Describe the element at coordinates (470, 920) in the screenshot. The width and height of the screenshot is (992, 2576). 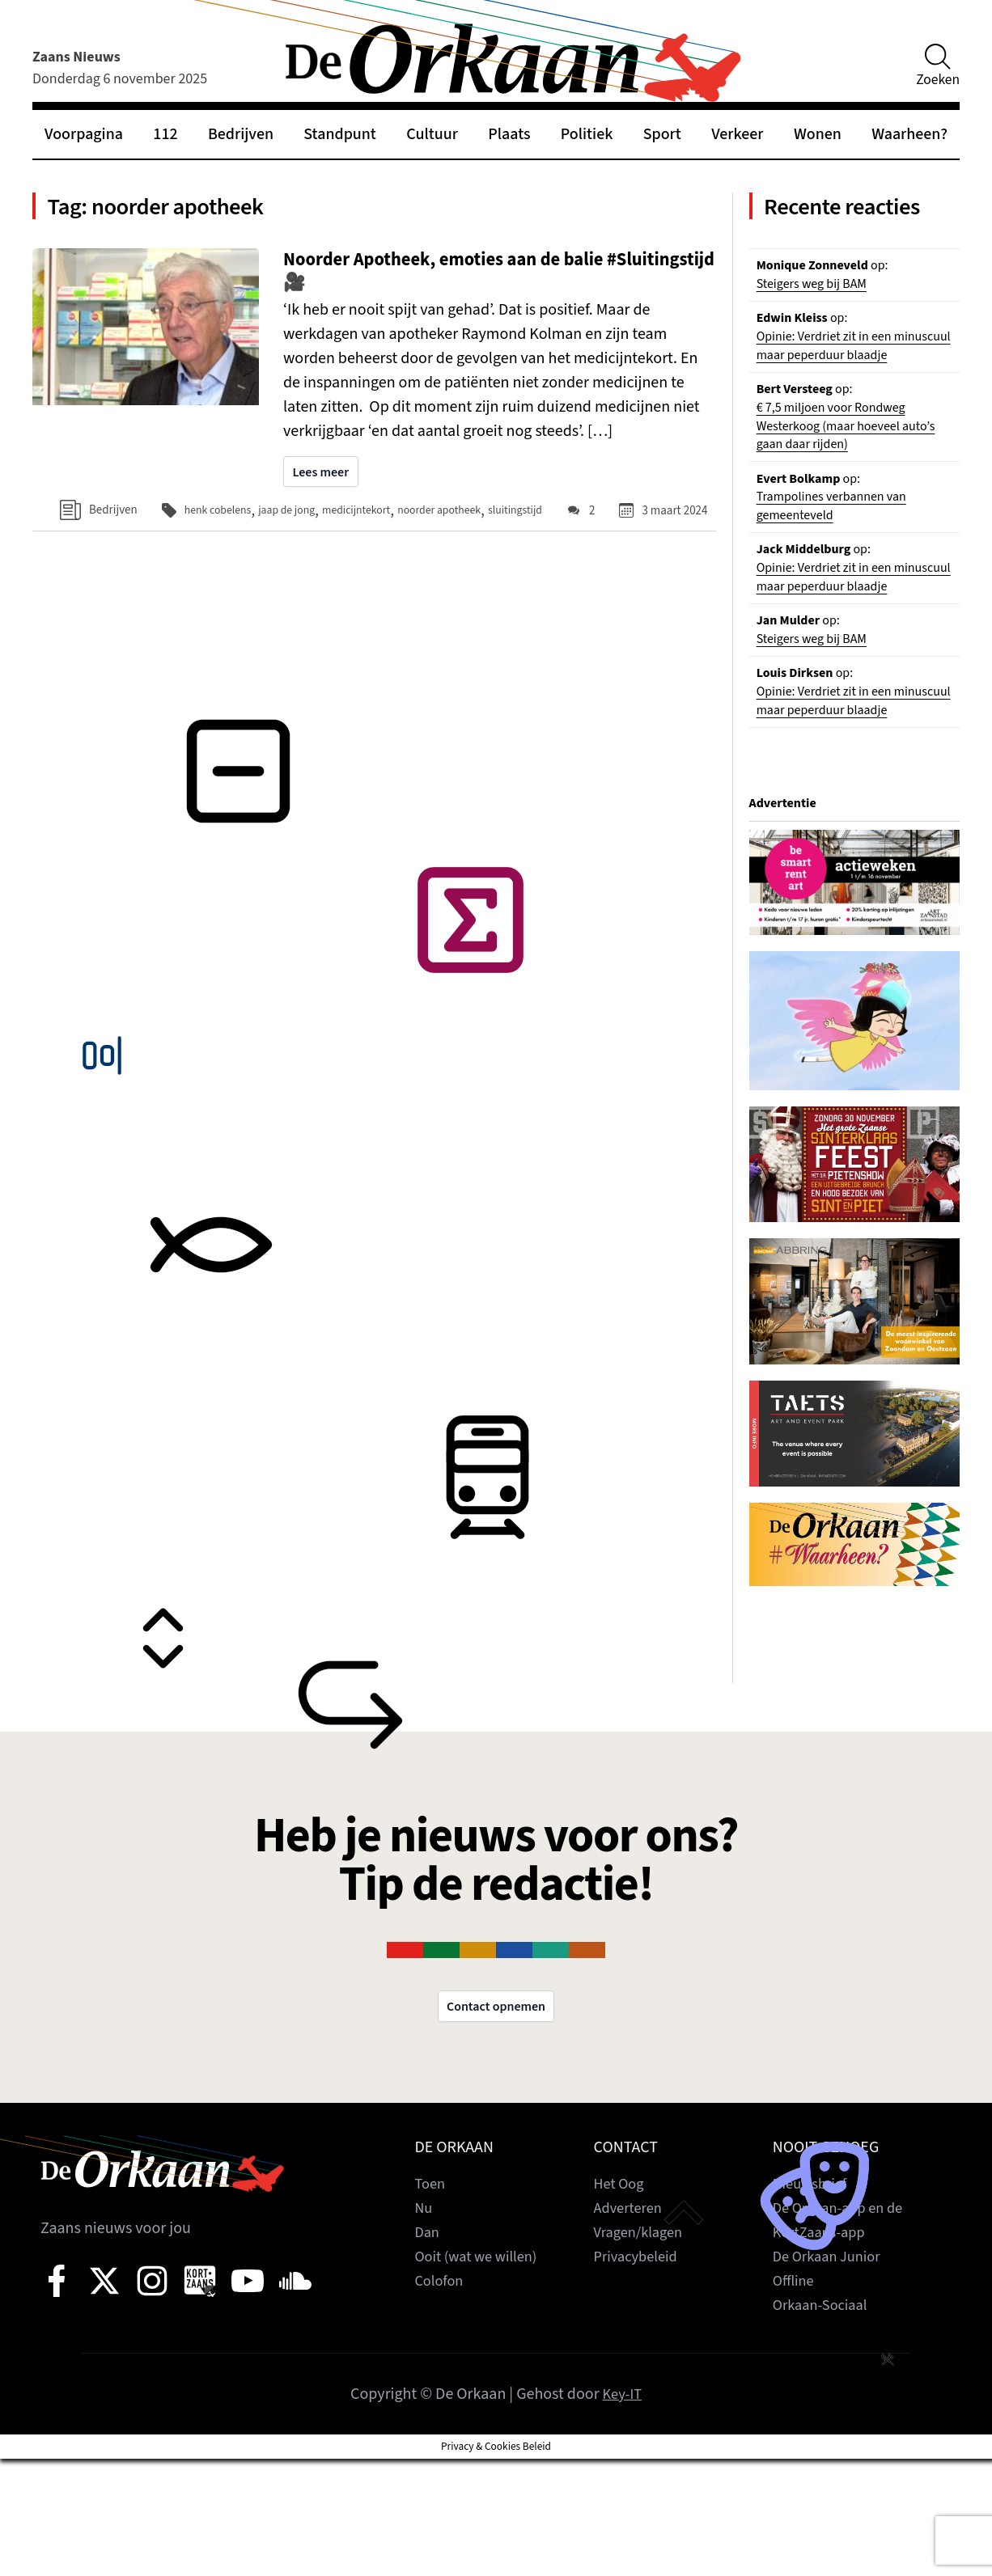
I see `access summation or mathematical functions` at that location.